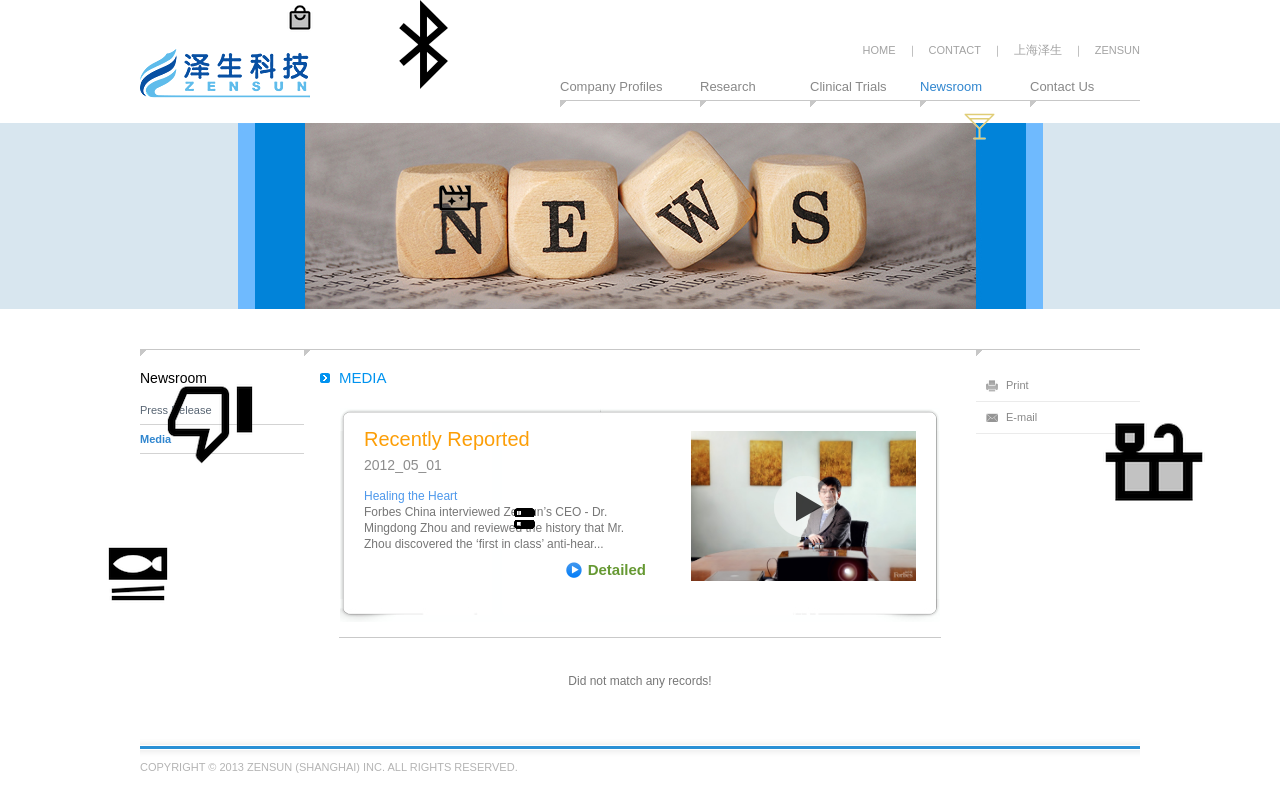 Image resolution: width=1280 pixels, height=785 pixels. What do you see at coordinates (210, 421) in the screenshot?
I see `dislike or downvote content` at bounding box center [210, 421].